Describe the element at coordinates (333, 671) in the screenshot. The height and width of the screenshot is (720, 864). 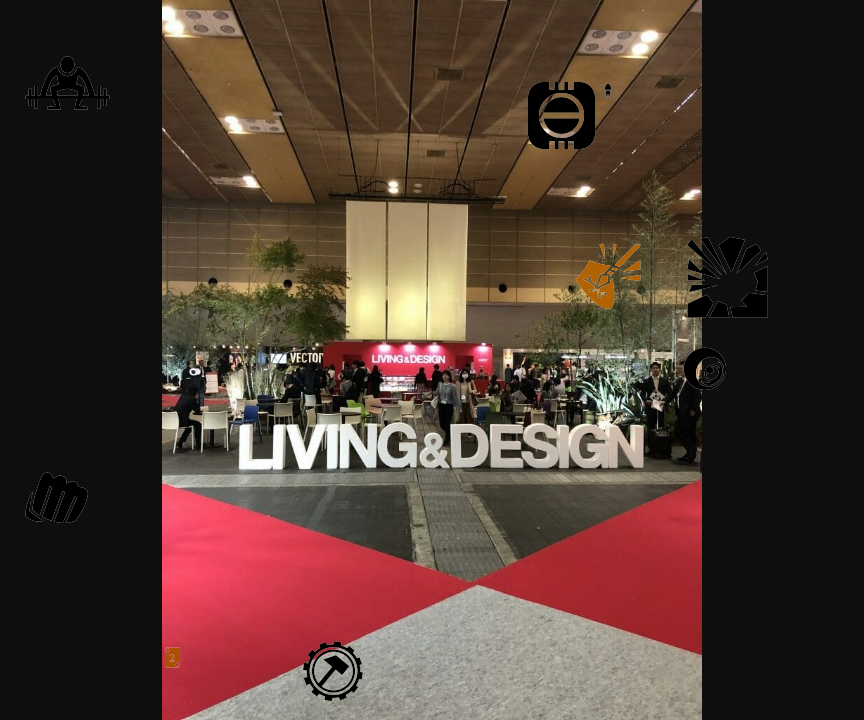
I see `access crafting or workshop settings` at that location.